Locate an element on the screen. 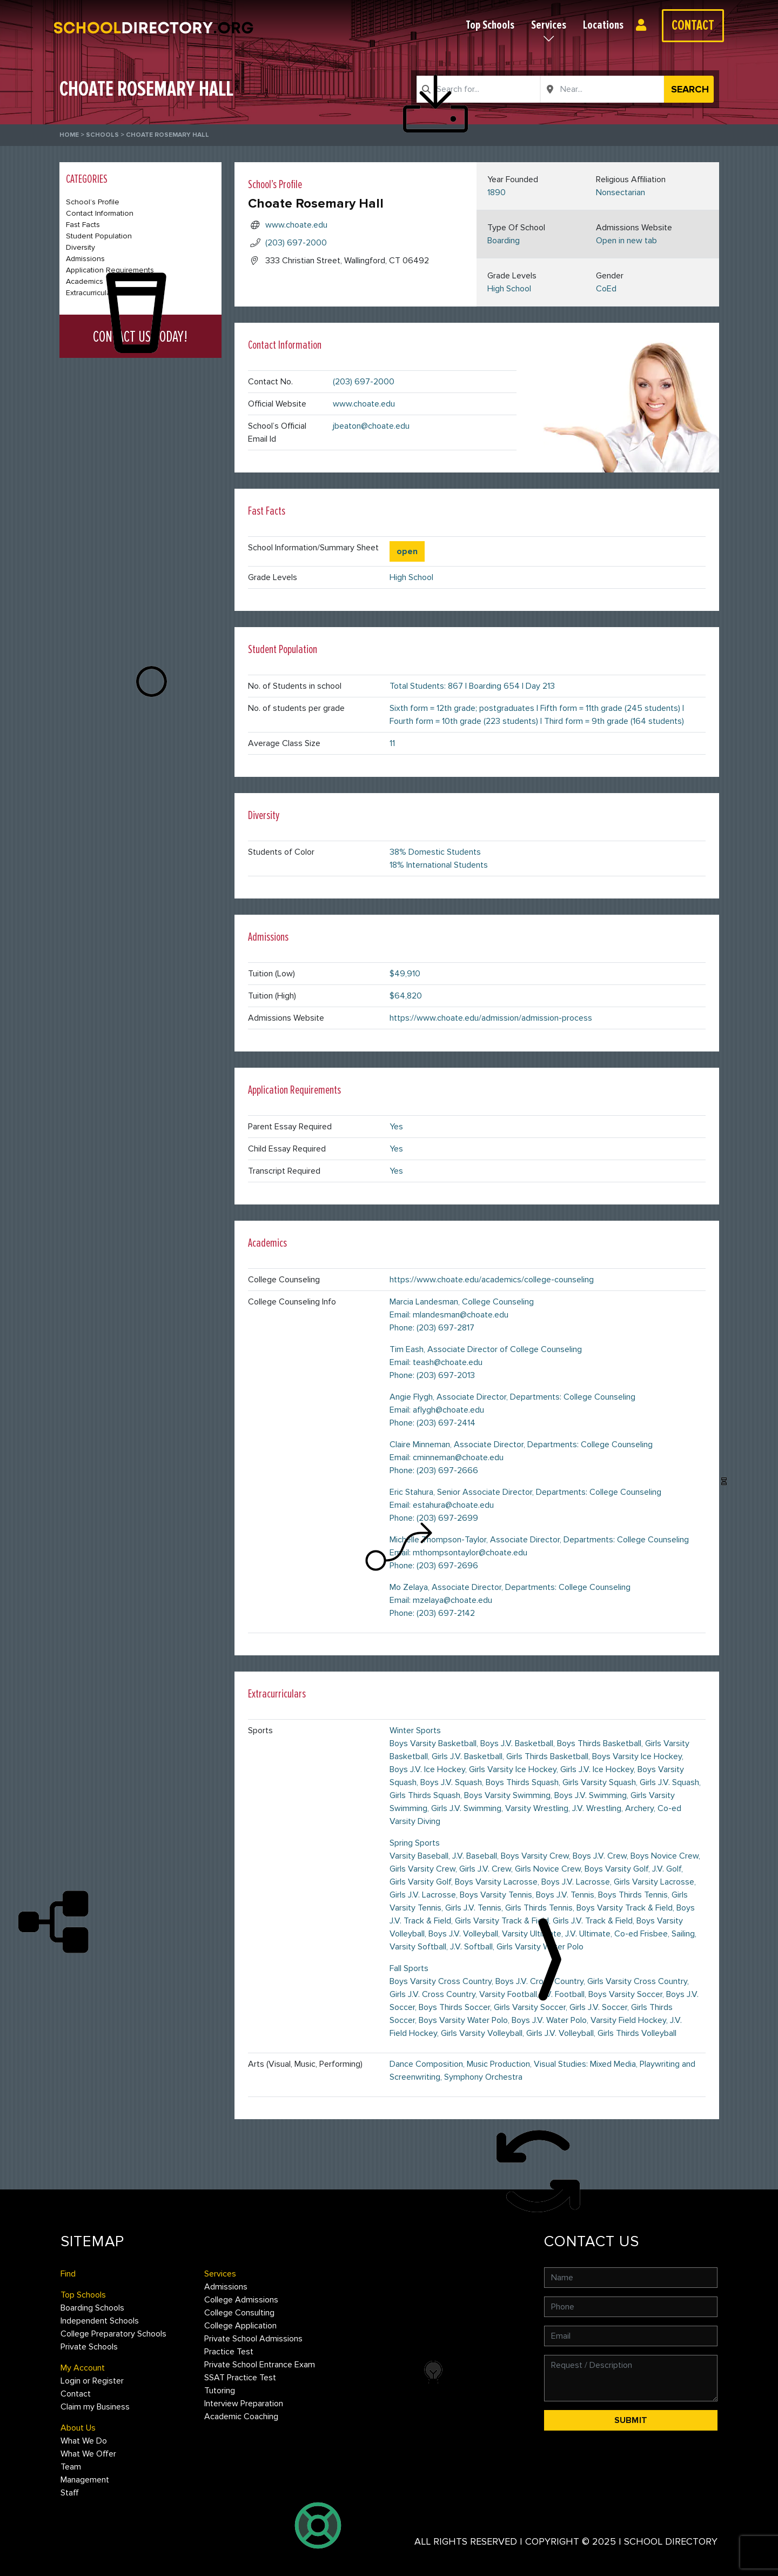 The image size is (778, 2576). indicates loading or processing in progress is located at coordinates (724, 1481).